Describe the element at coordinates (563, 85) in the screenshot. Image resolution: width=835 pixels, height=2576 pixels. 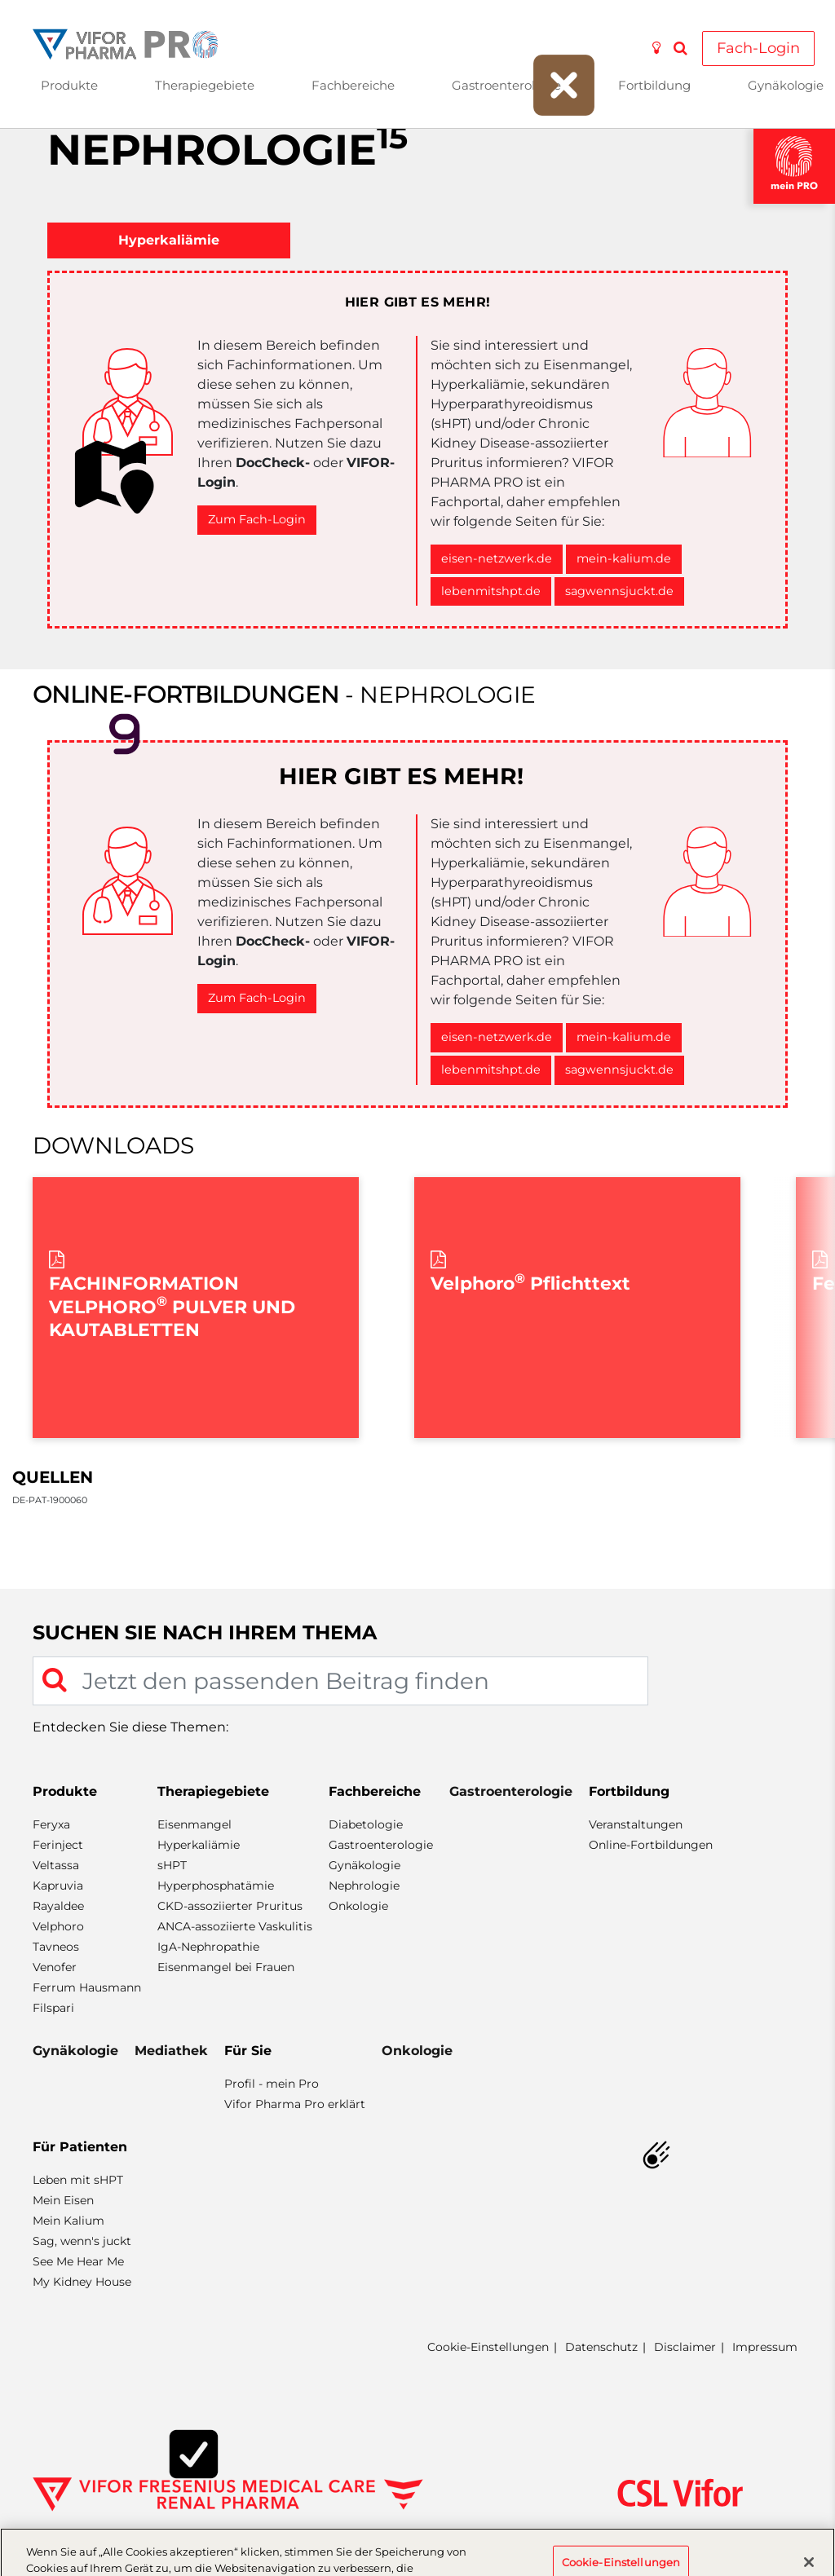
I see `close or dismiss a window` at that location.